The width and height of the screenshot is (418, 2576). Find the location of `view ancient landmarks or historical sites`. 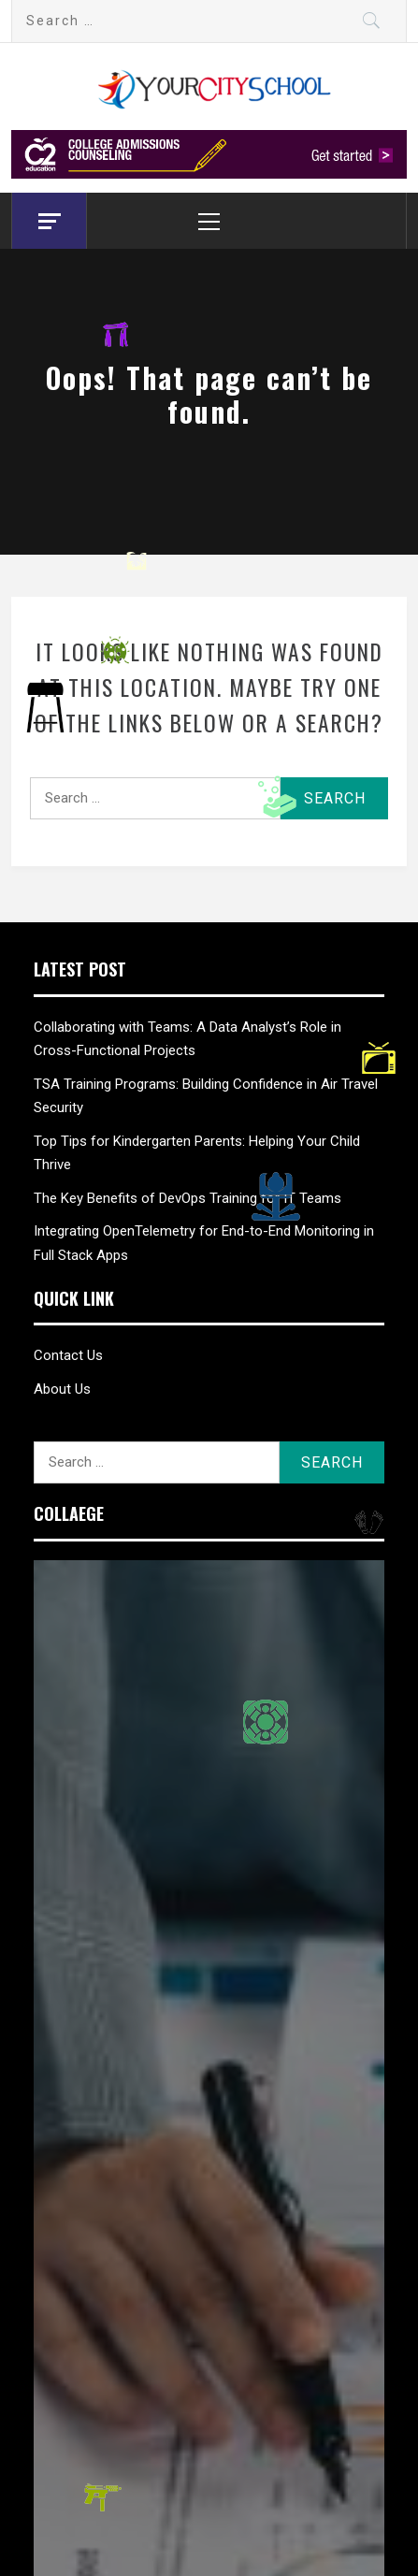

view ancient landmarks or historical sites is located at coordinates (115, 334).